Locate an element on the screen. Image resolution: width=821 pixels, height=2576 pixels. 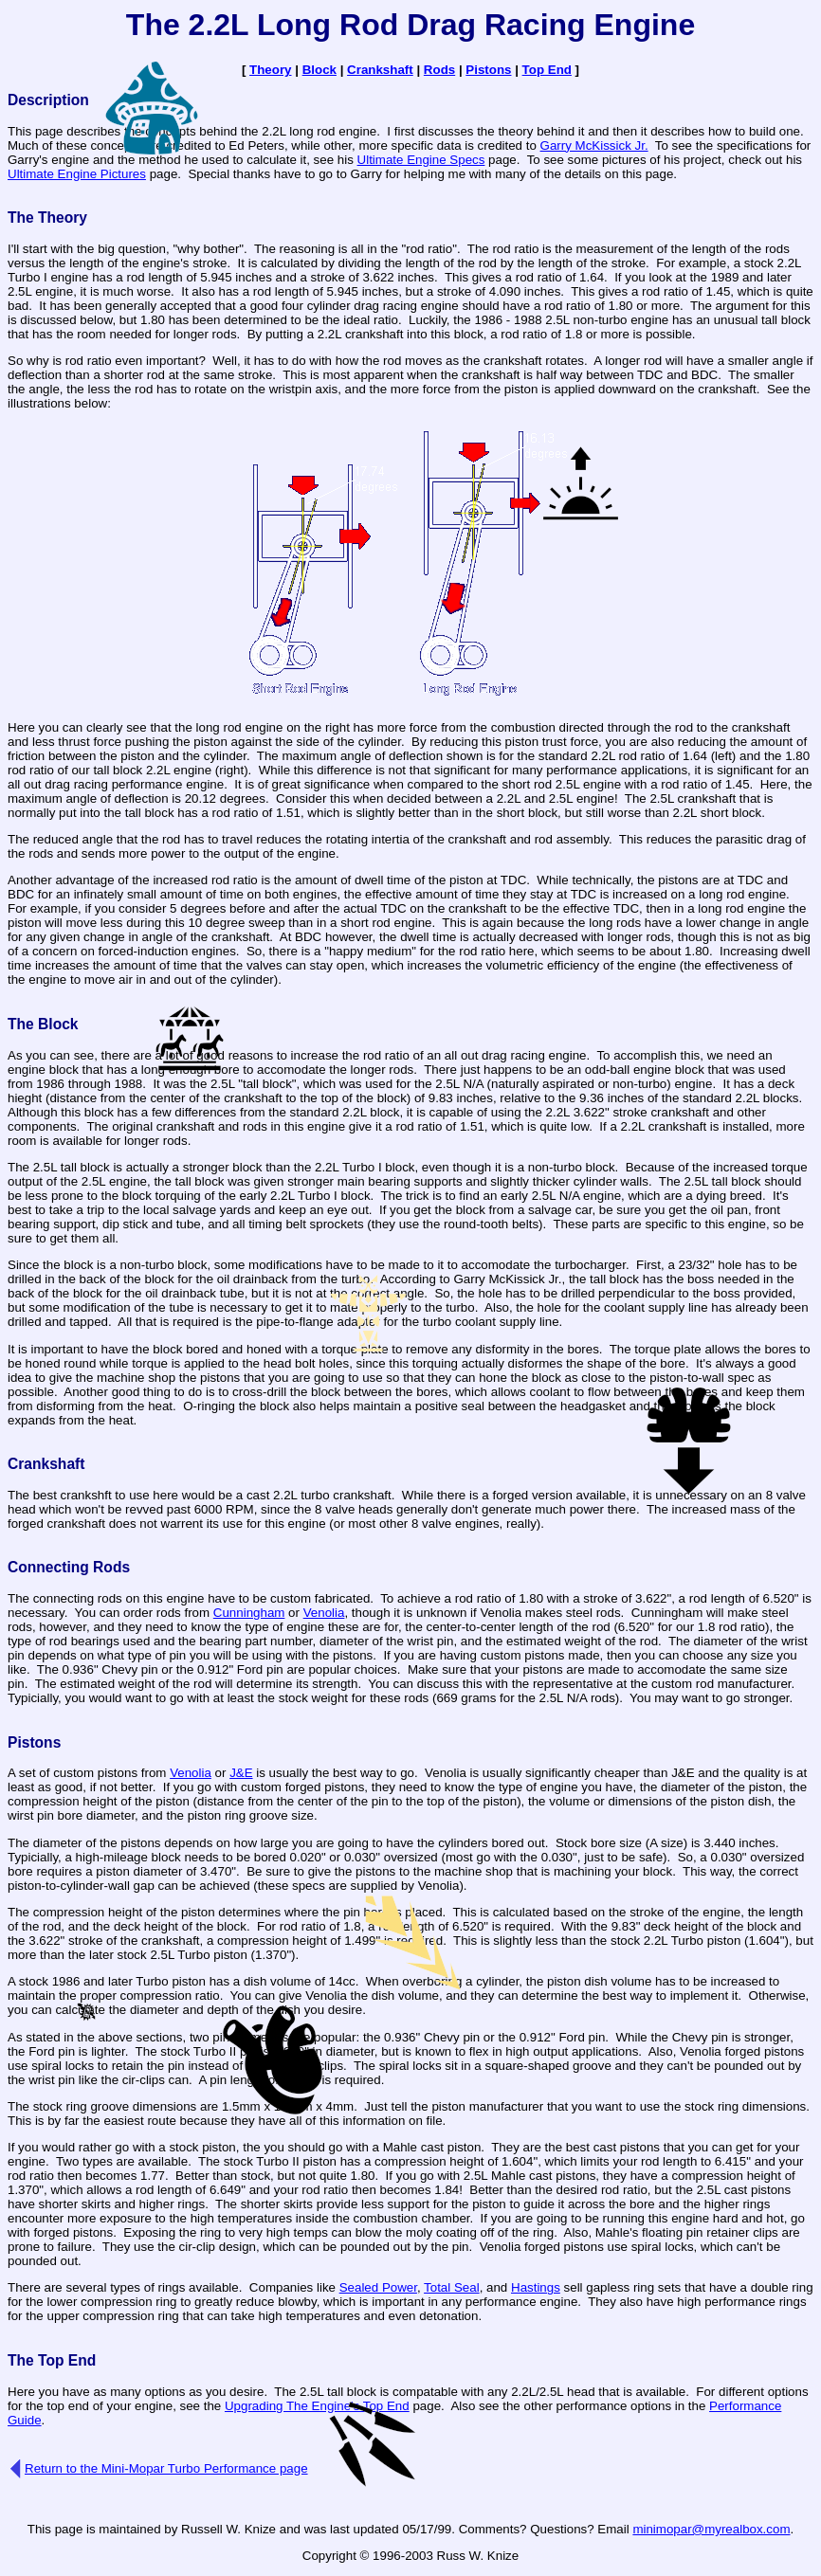
access kitchen tools or cutlery options is located at coordinates (371, 2443).